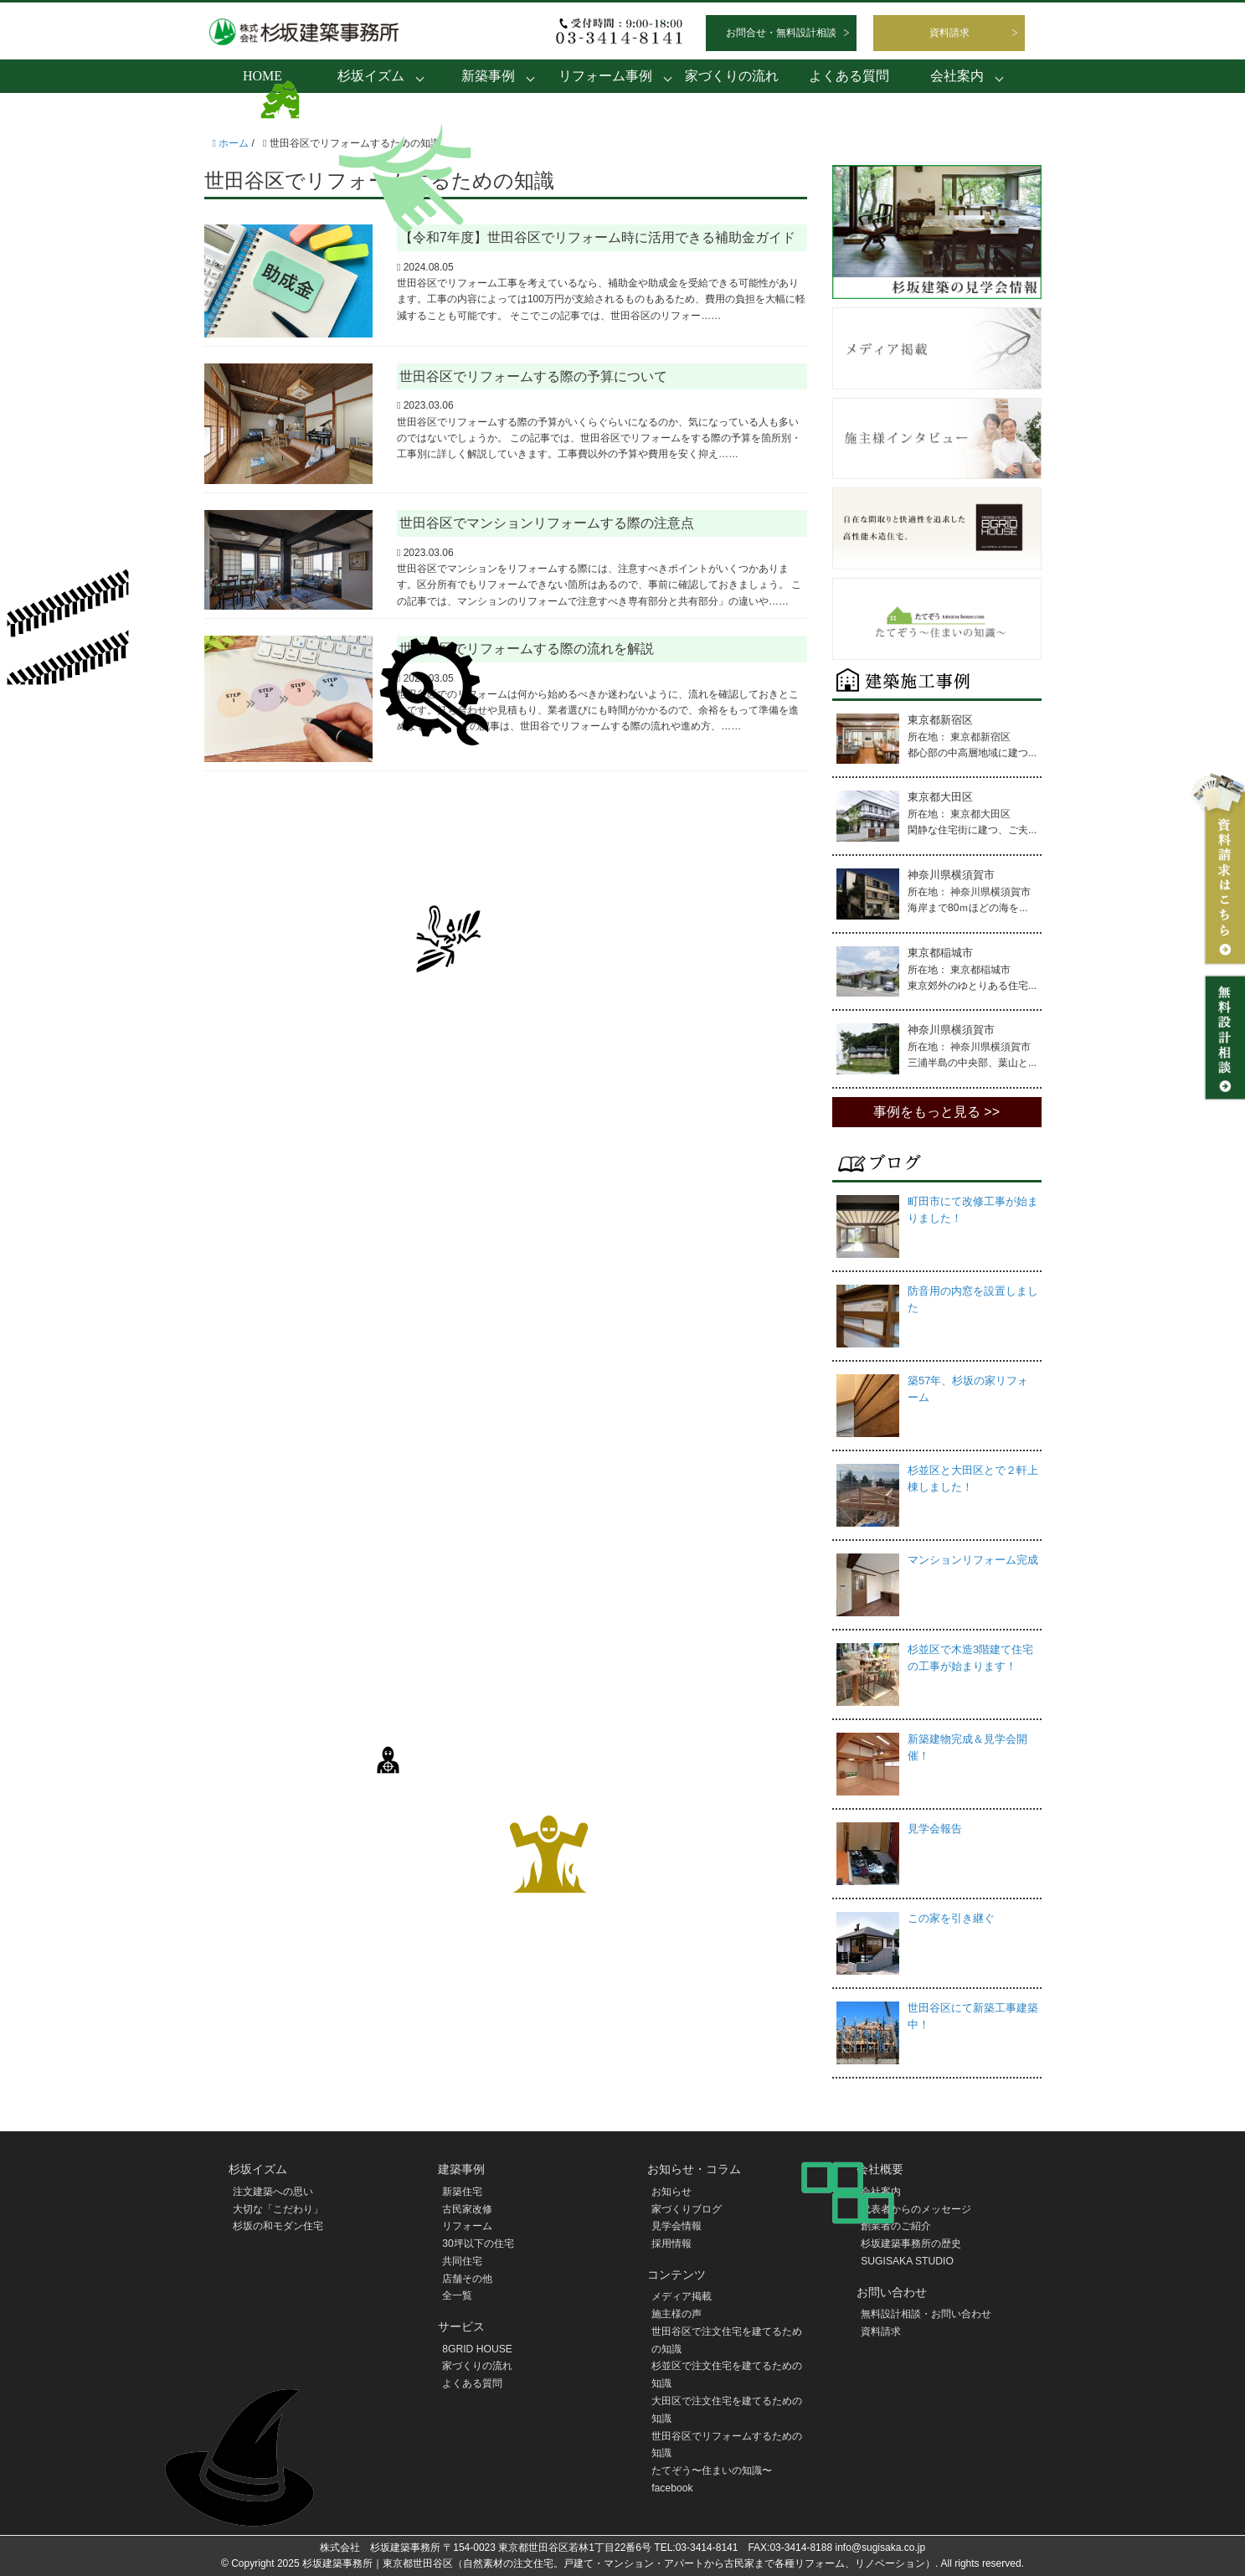 Image resolution: width=1245 pixels, height=2576 pixels. Describe the element at coordinates (434, 690) in the screenshot. I see `enable automatic repair or maintenance mode` at that location.